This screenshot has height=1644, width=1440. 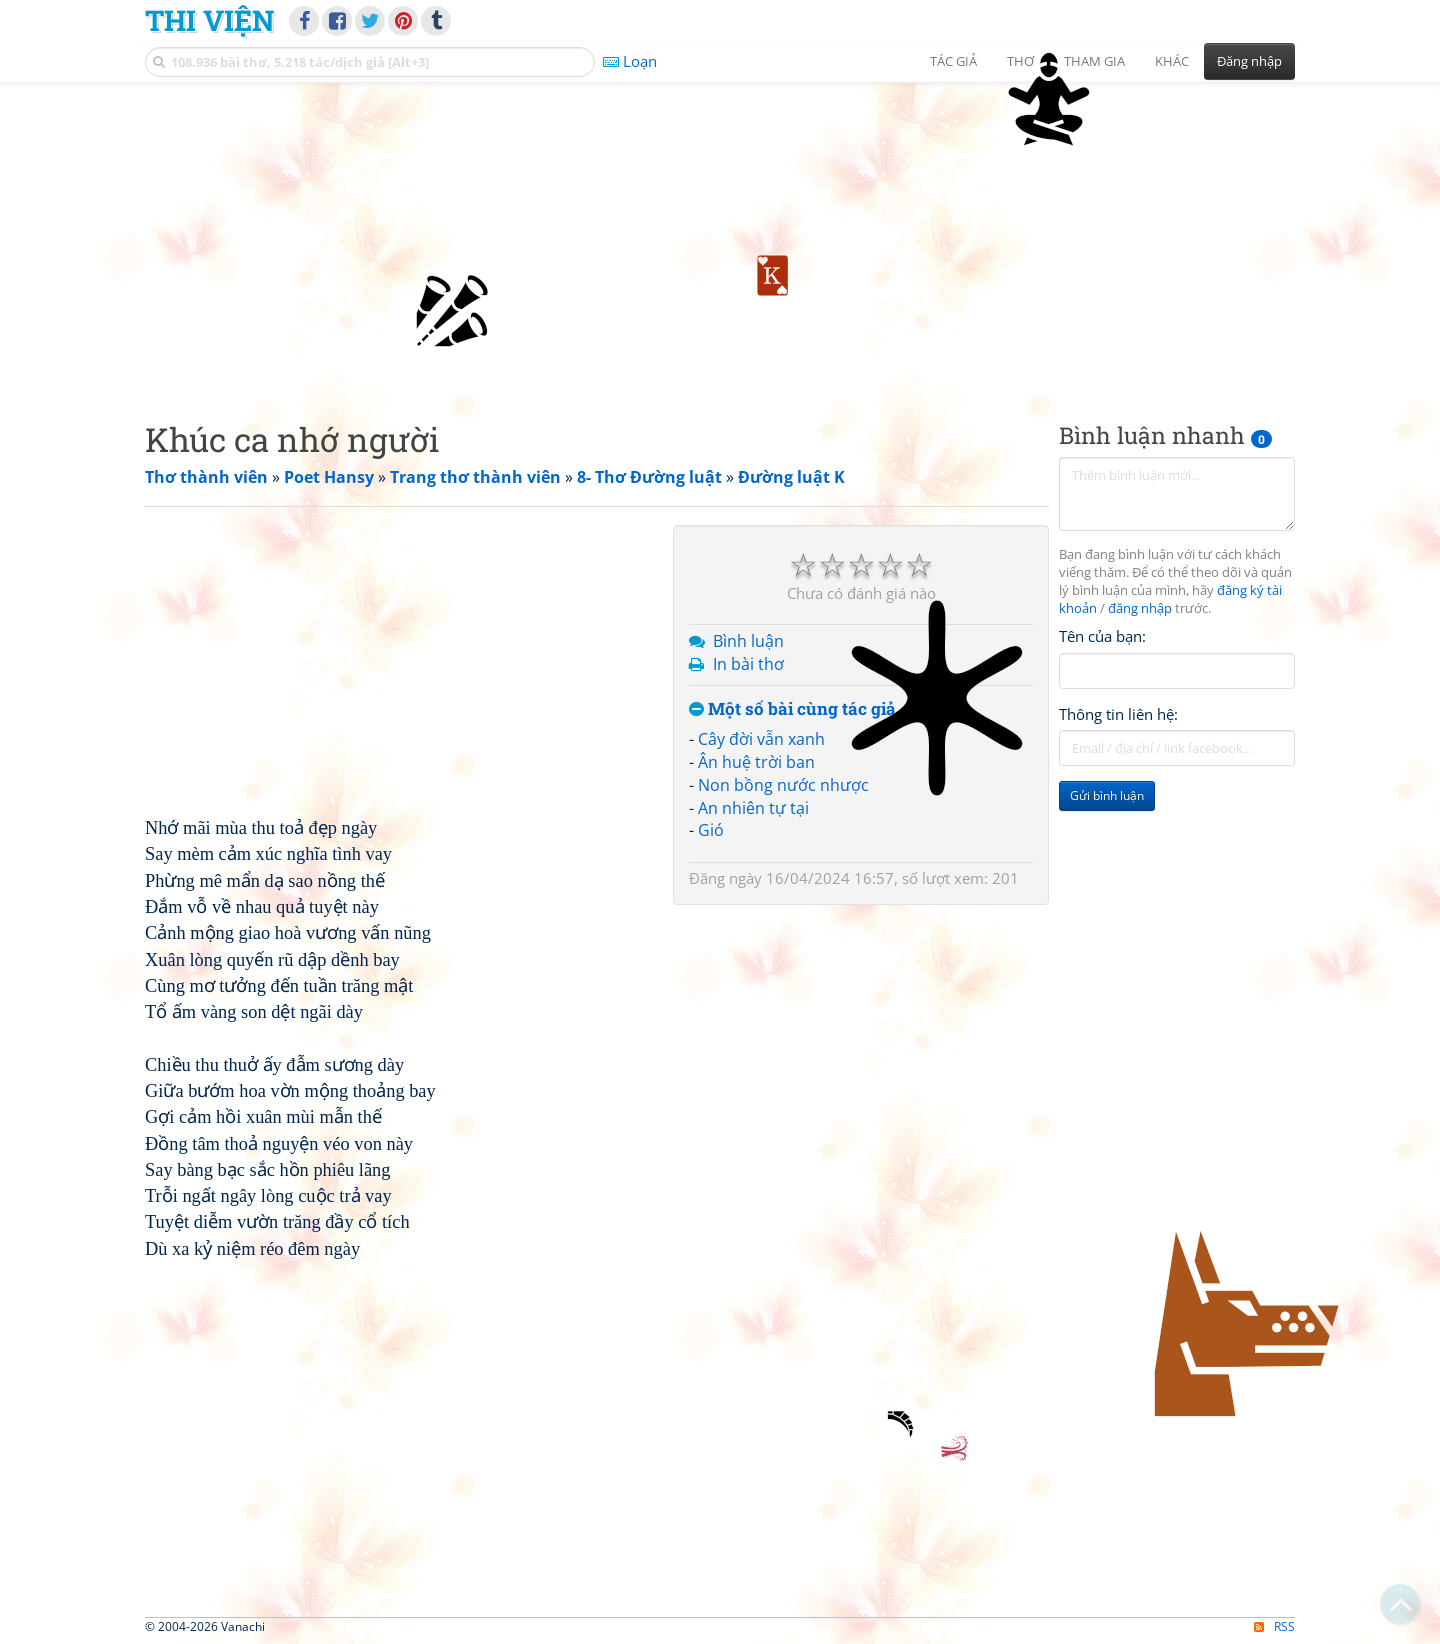 I want to click on armadillo tail icon for a creature or animal game element, so click(x=901, y=1424).